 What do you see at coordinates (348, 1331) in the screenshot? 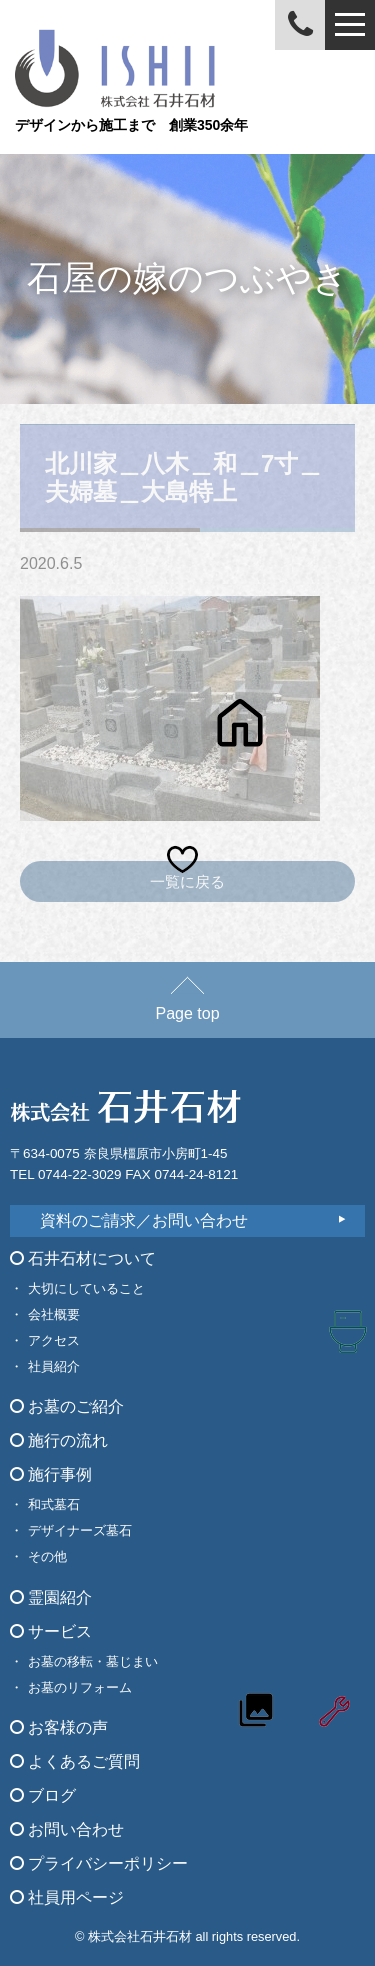
I see `locate nearby restrooms` at bounding box center [348, 1331].